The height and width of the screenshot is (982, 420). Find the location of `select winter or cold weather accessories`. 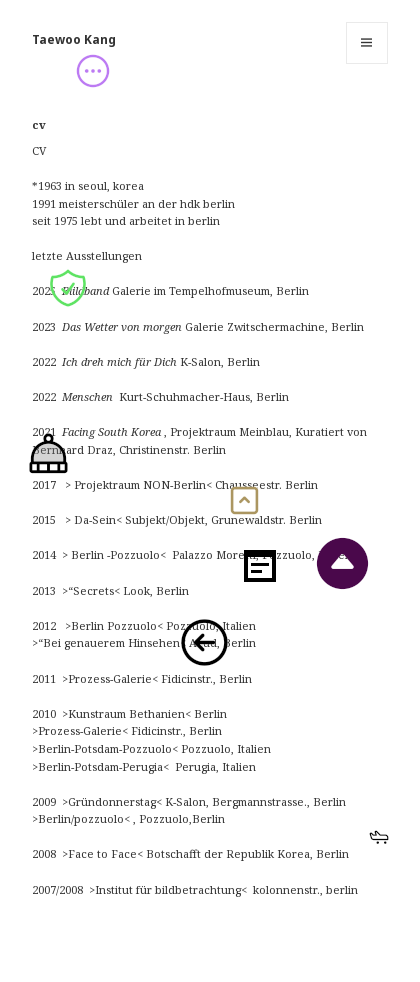

select winter or cold weather accessories is located at coordinates (48, 455).